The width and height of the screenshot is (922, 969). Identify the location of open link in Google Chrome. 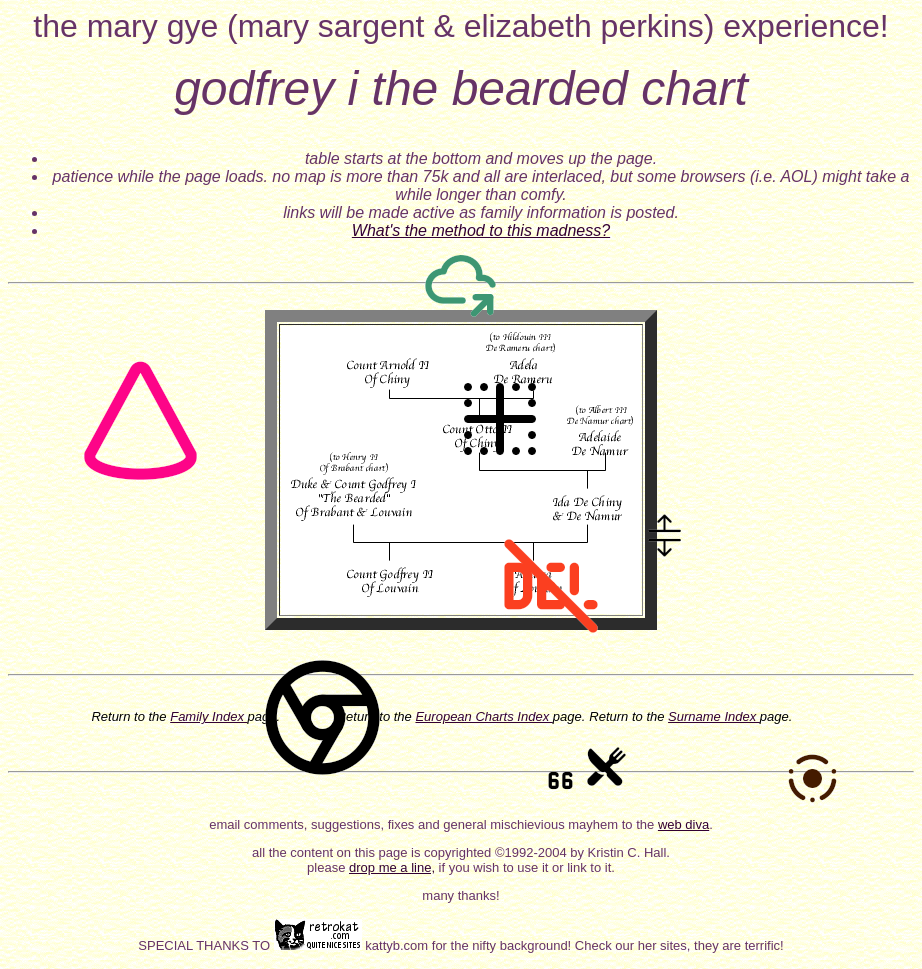
(322, 717).